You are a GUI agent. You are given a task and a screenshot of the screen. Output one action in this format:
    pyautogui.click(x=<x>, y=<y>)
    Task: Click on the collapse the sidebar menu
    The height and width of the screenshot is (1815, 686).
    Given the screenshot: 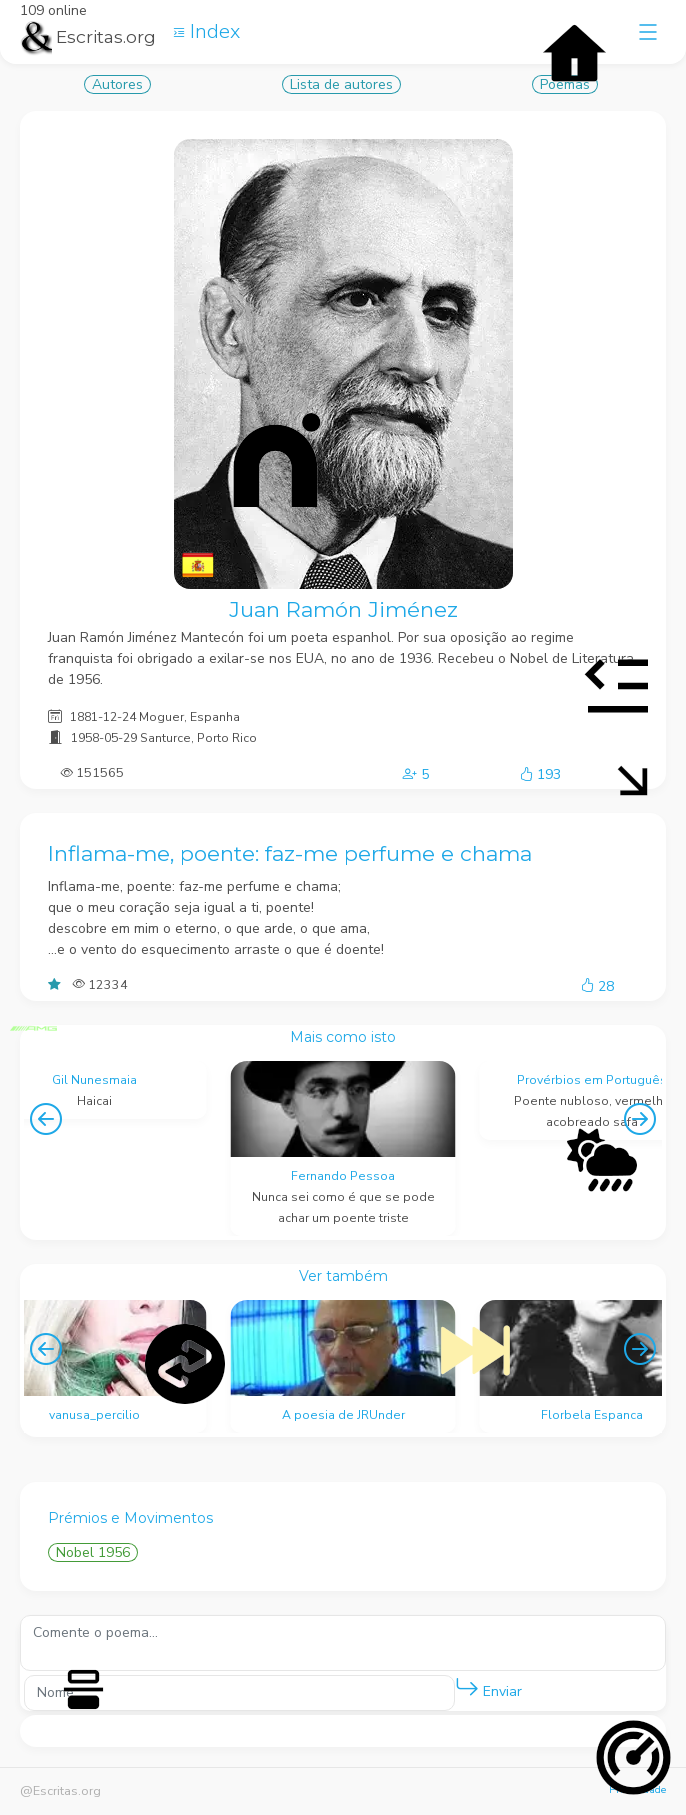 What is the action you would take?
    pyautogui.click(x=618, y=686)
    